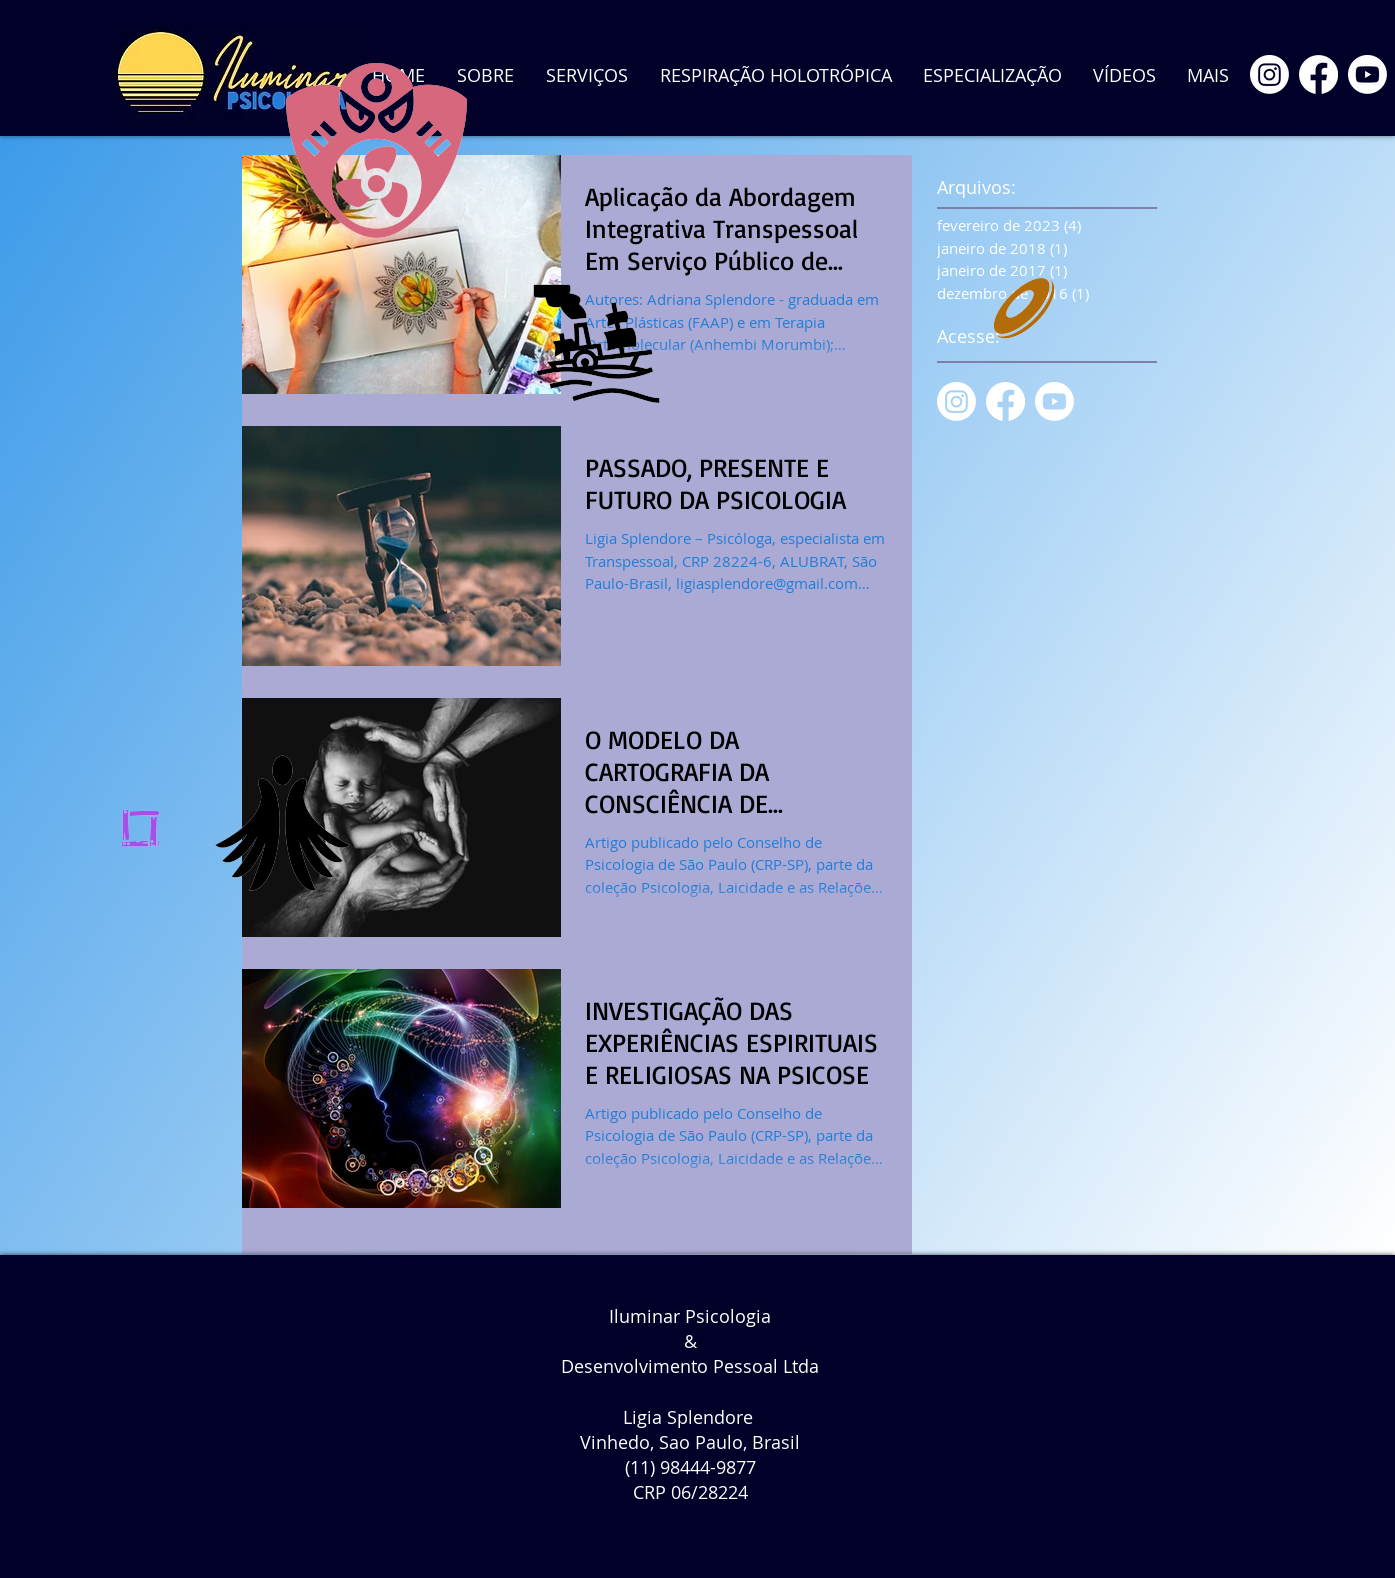 The width and height of the screenshot is (1395, 1578). Describe the element at coordinates (283, 823) in the screenshot. I see `equip a wing cloak or cape item` at that location.